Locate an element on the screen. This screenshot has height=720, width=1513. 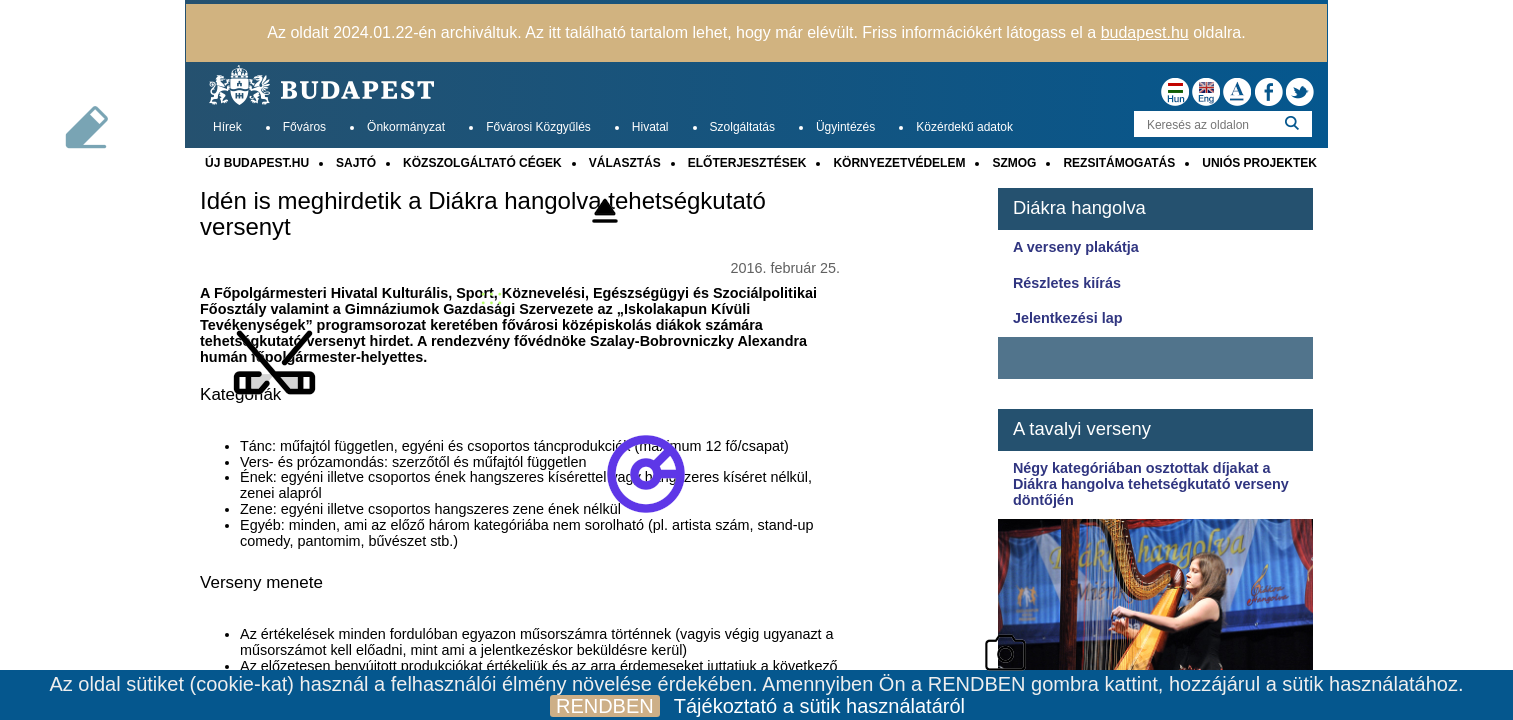
view hockey scores and updates is located at coordinates (274, 362).